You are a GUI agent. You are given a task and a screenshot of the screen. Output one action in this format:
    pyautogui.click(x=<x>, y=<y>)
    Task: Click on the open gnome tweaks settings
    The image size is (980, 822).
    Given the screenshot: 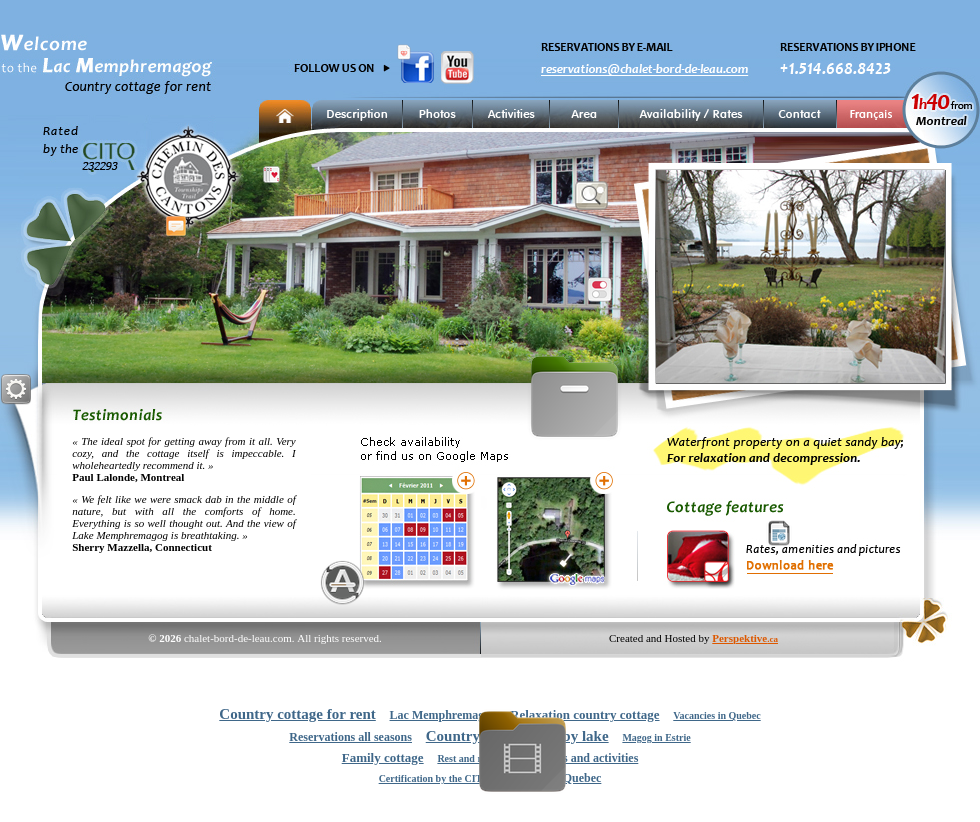 What is the action you would take?
    pyautogui.click(x=599, y=289)
    